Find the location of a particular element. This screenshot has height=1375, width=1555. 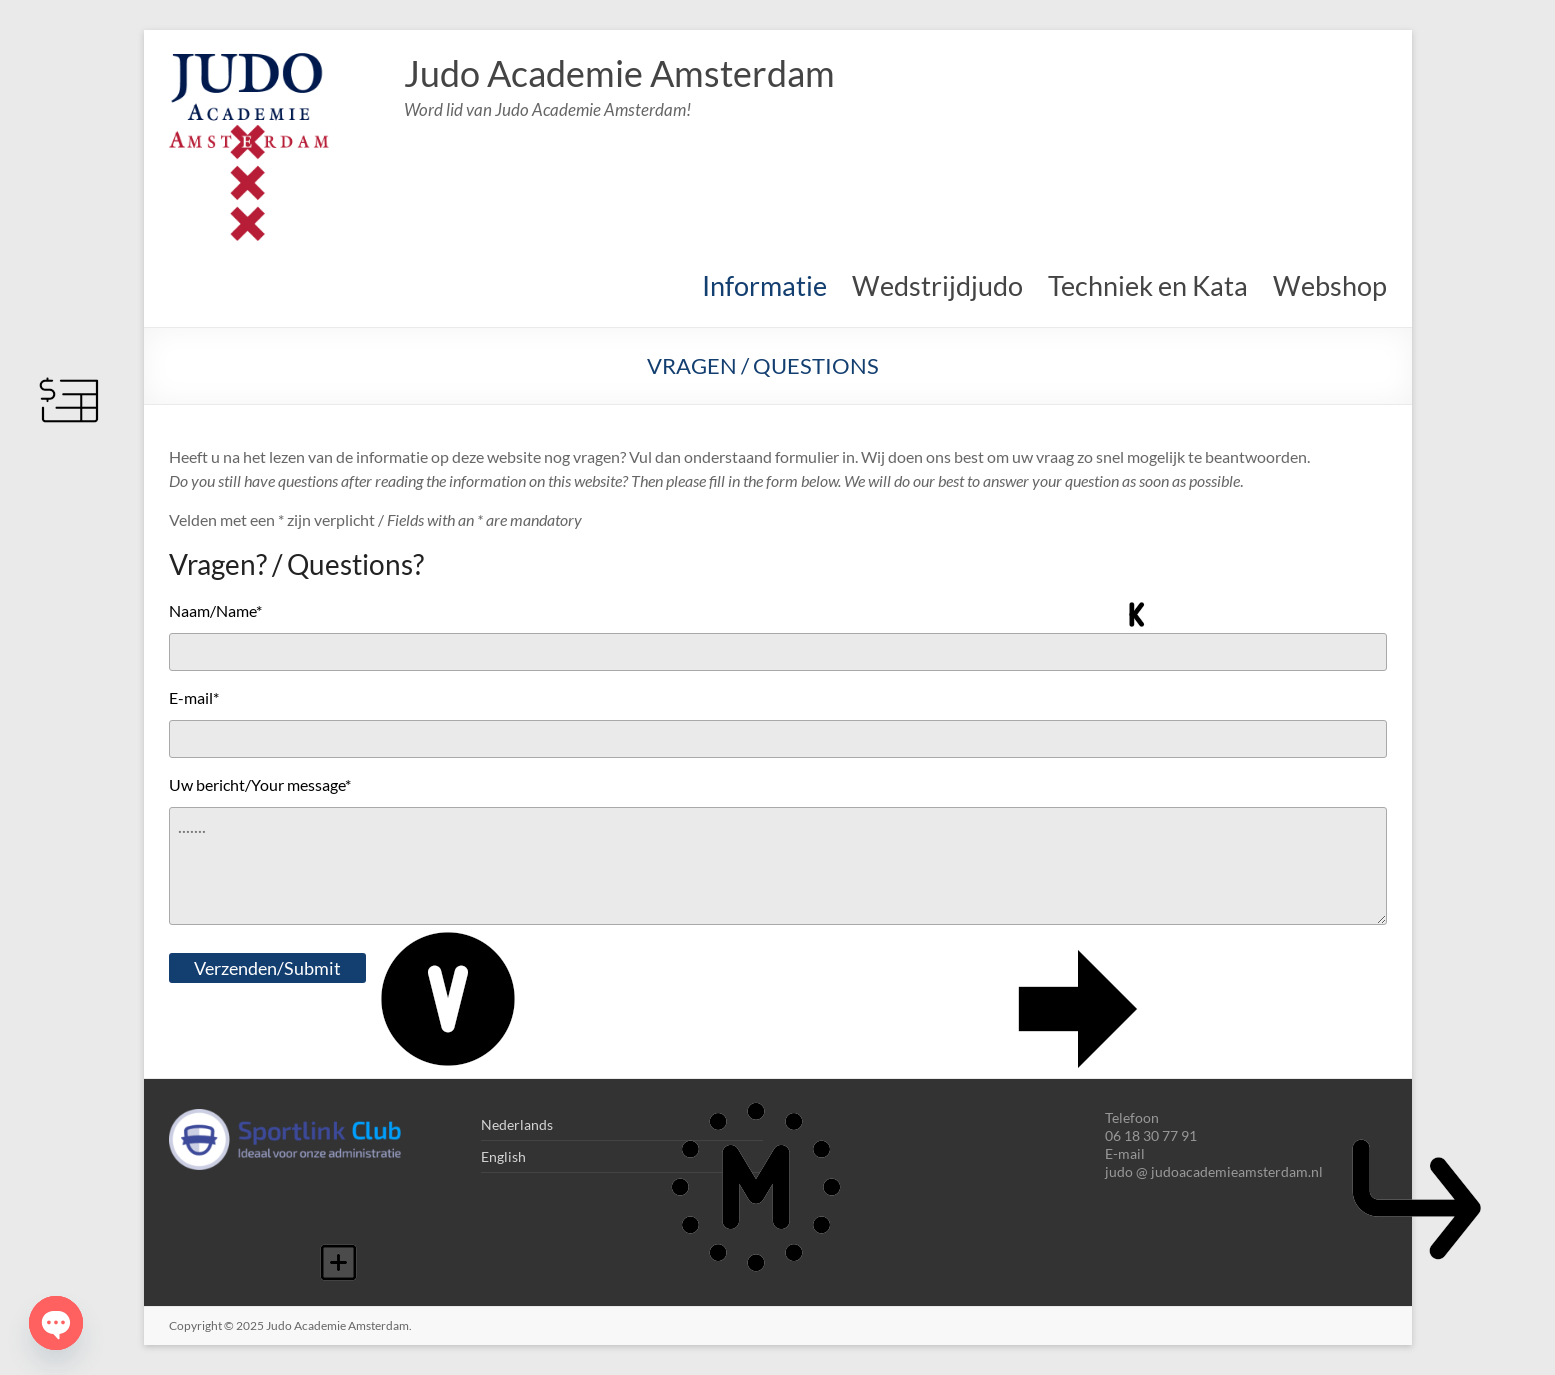

navigate to sub-item or nested content is located at coordinates (1412, 1199).